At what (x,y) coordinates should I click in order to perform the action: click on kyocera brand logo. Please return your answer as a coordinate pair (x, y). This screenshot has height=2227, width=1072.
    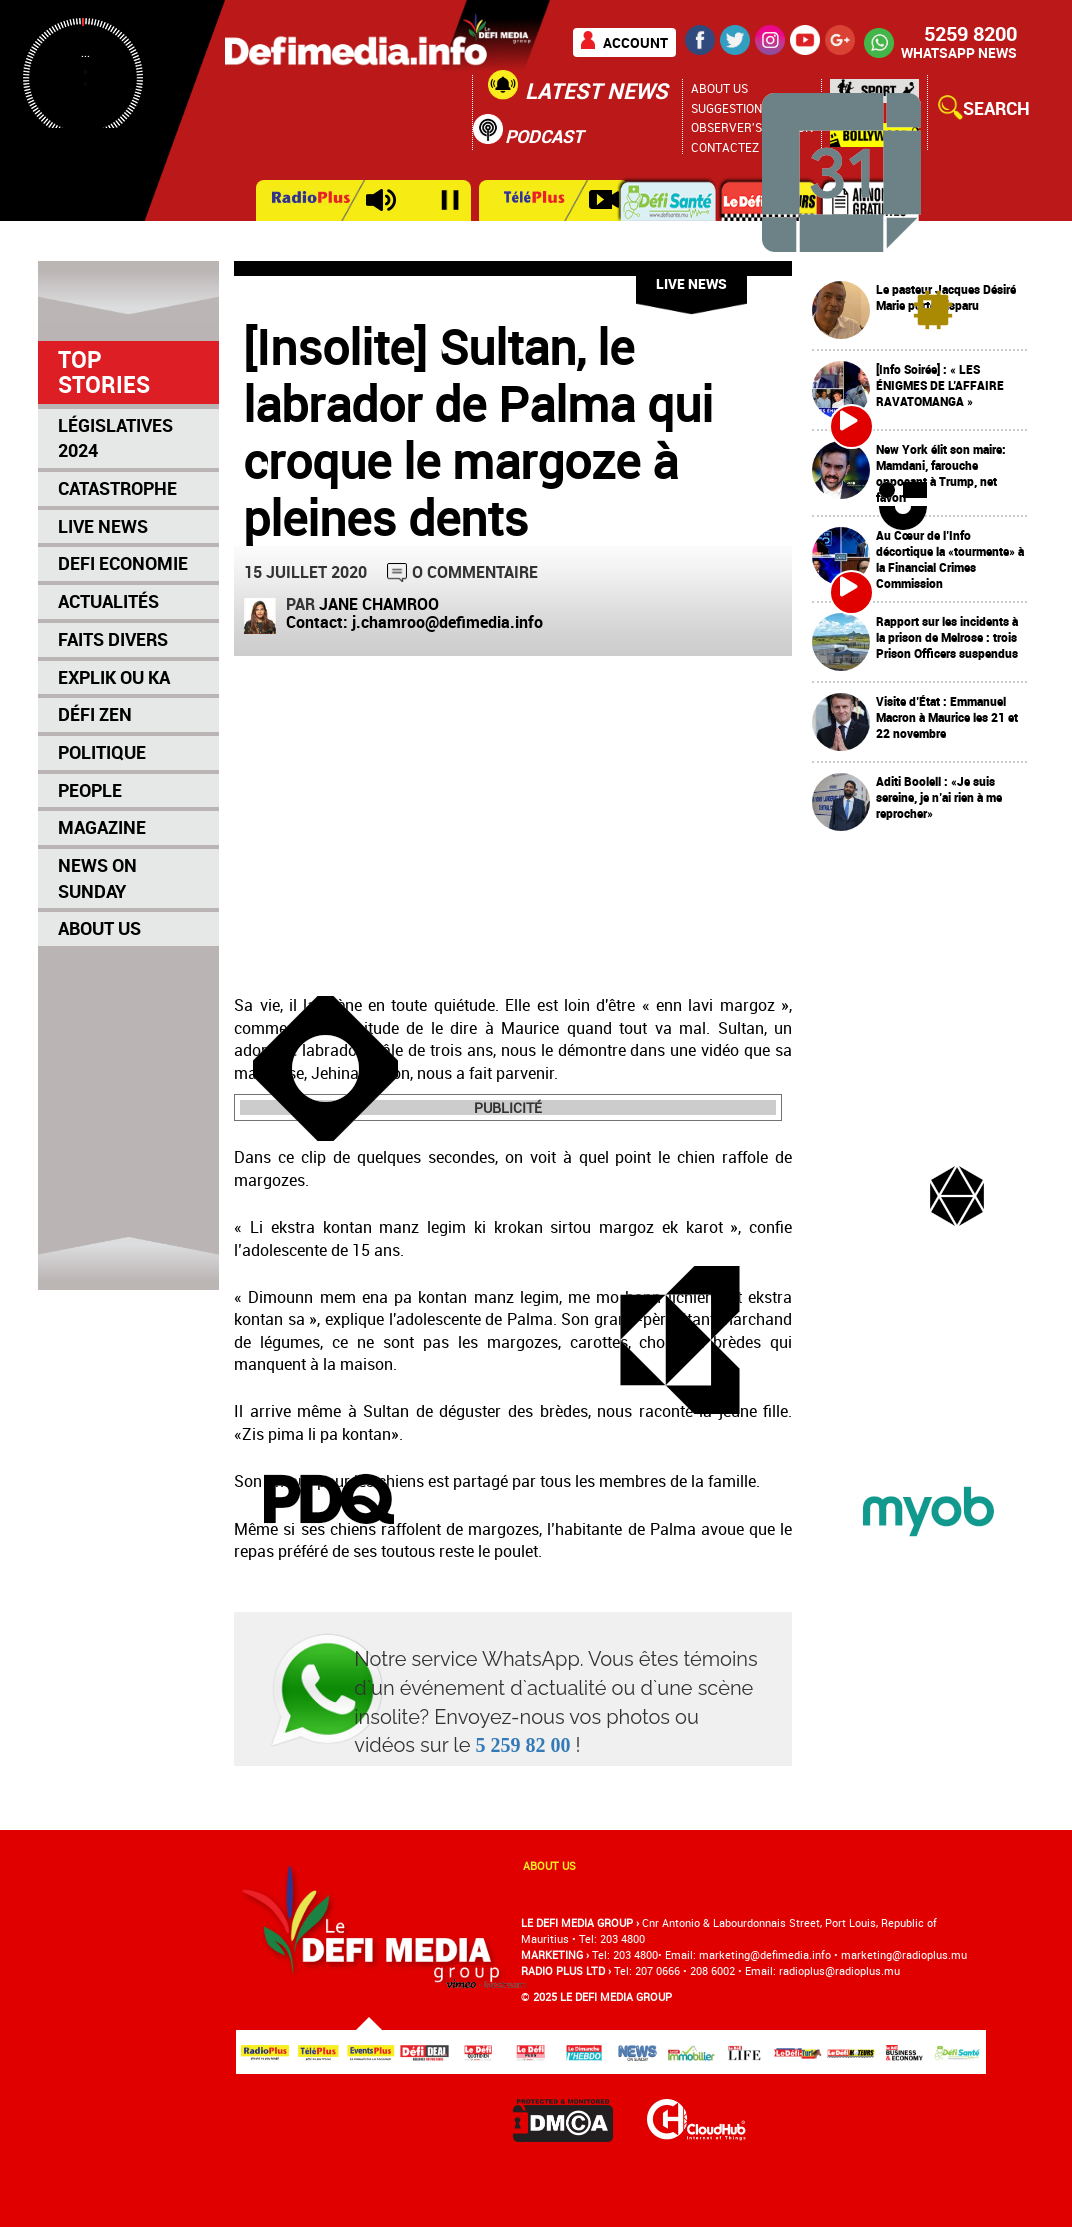
    Looking at the image, I should click on (680, 1340).